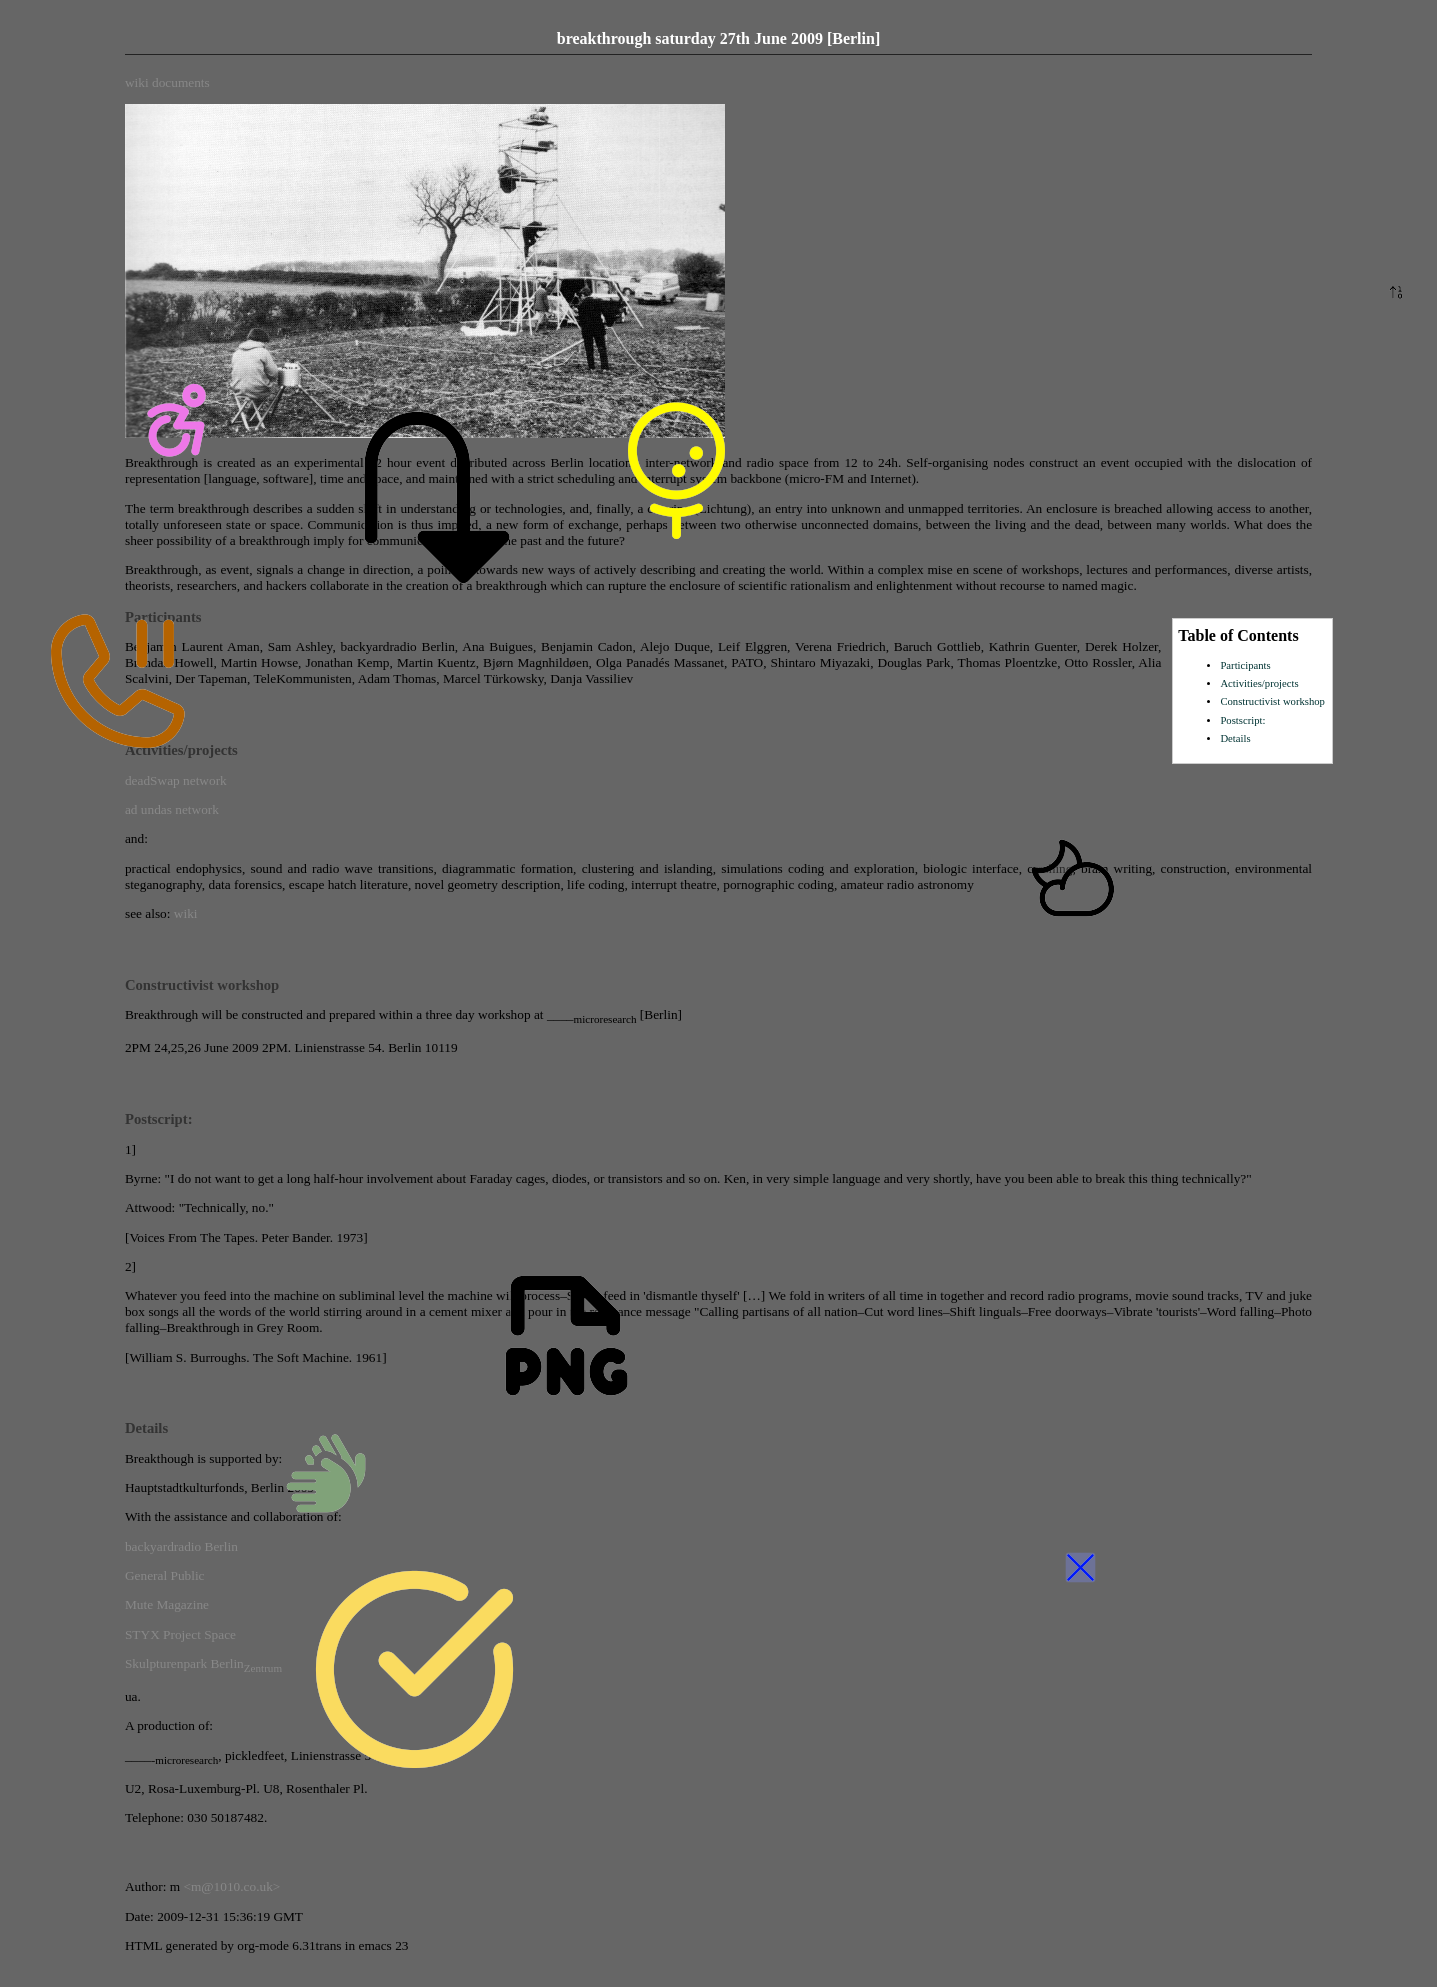 Image resolution: width=1437 pixels, height=1987 pixels. What do you see at coordinates (676, 468) in the screenshot?
I see `access golf-related features or content` at bounding box center [676, 468].